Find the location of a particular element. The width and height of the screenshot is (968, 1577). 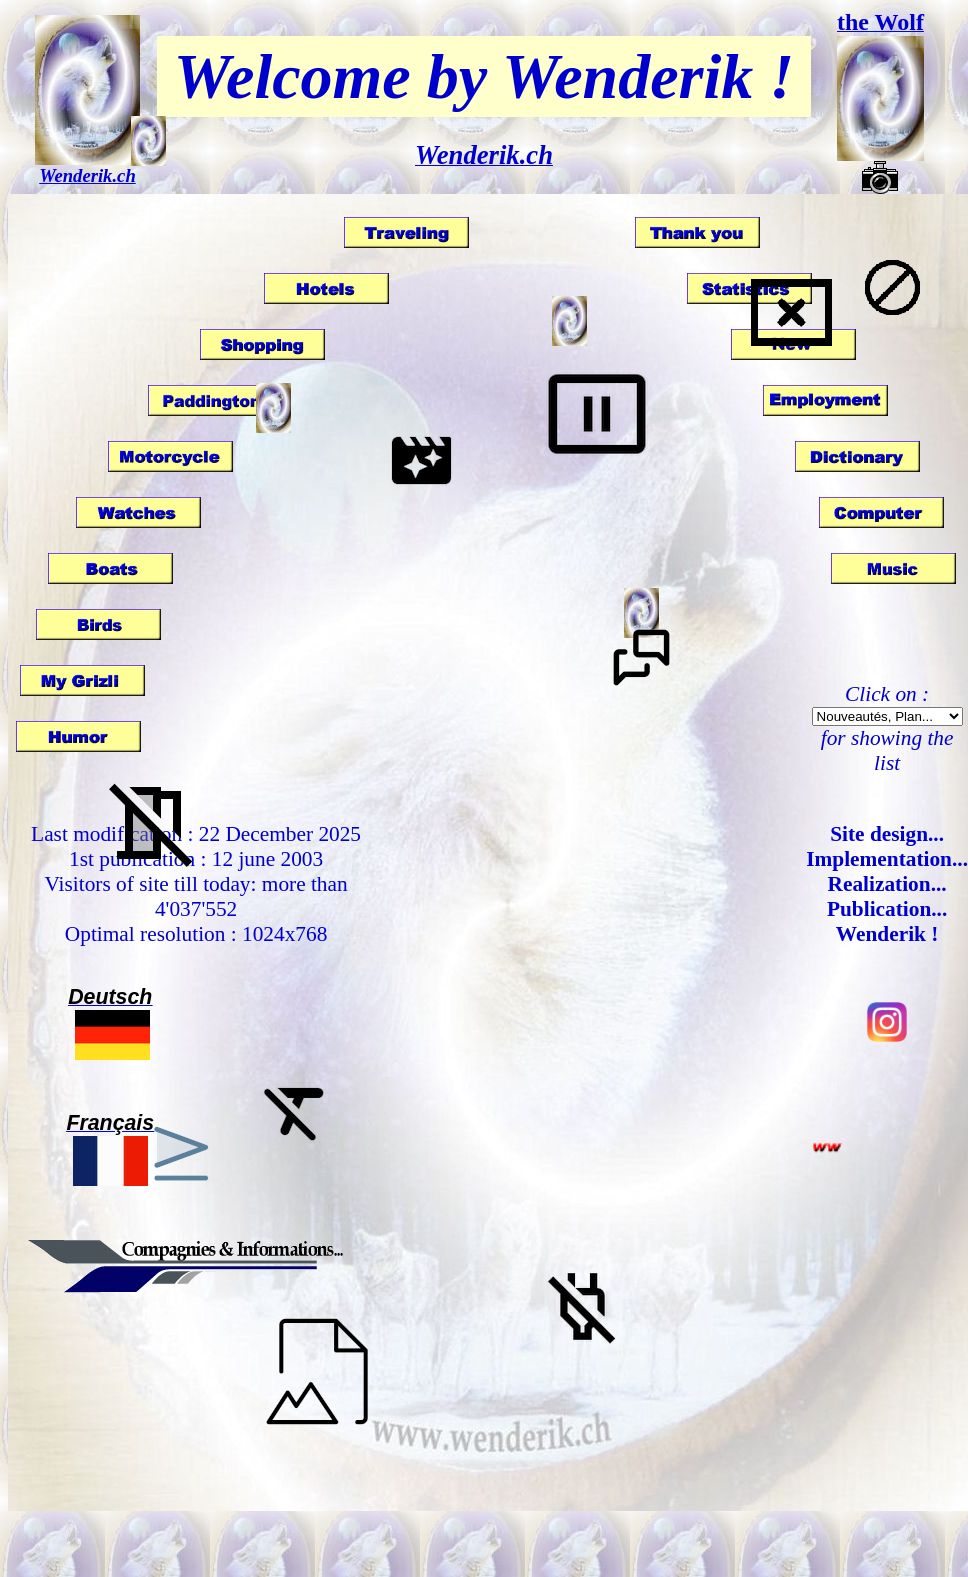

apply a "greater than or equal to" filter condition is located at coordinates (180, 1155).